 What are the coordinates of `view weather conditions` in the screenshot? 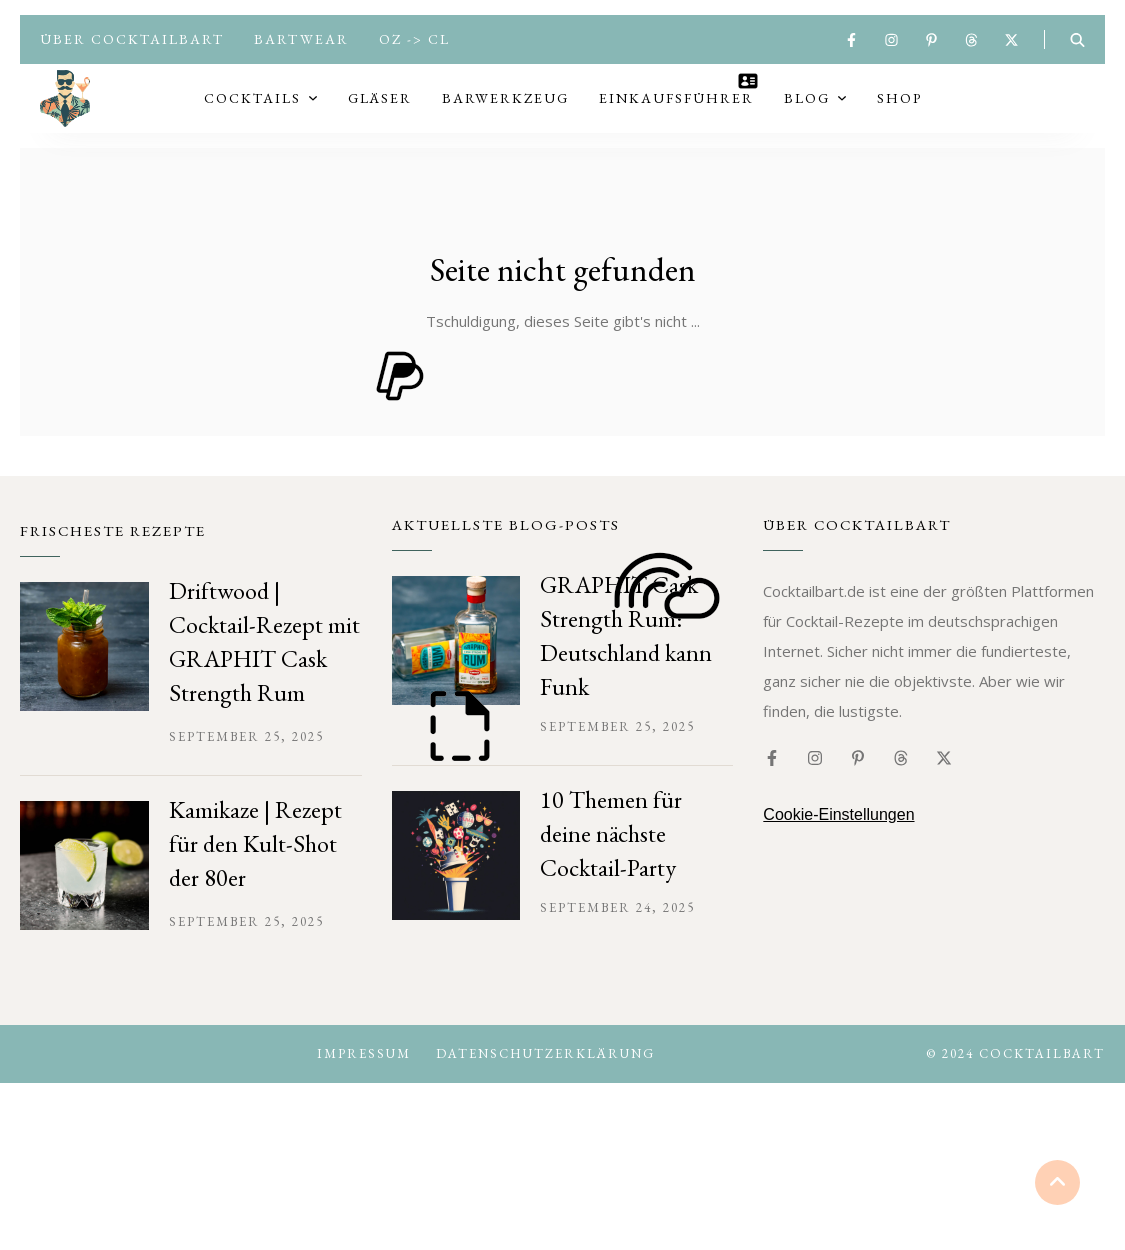 It's located at (667, 584).